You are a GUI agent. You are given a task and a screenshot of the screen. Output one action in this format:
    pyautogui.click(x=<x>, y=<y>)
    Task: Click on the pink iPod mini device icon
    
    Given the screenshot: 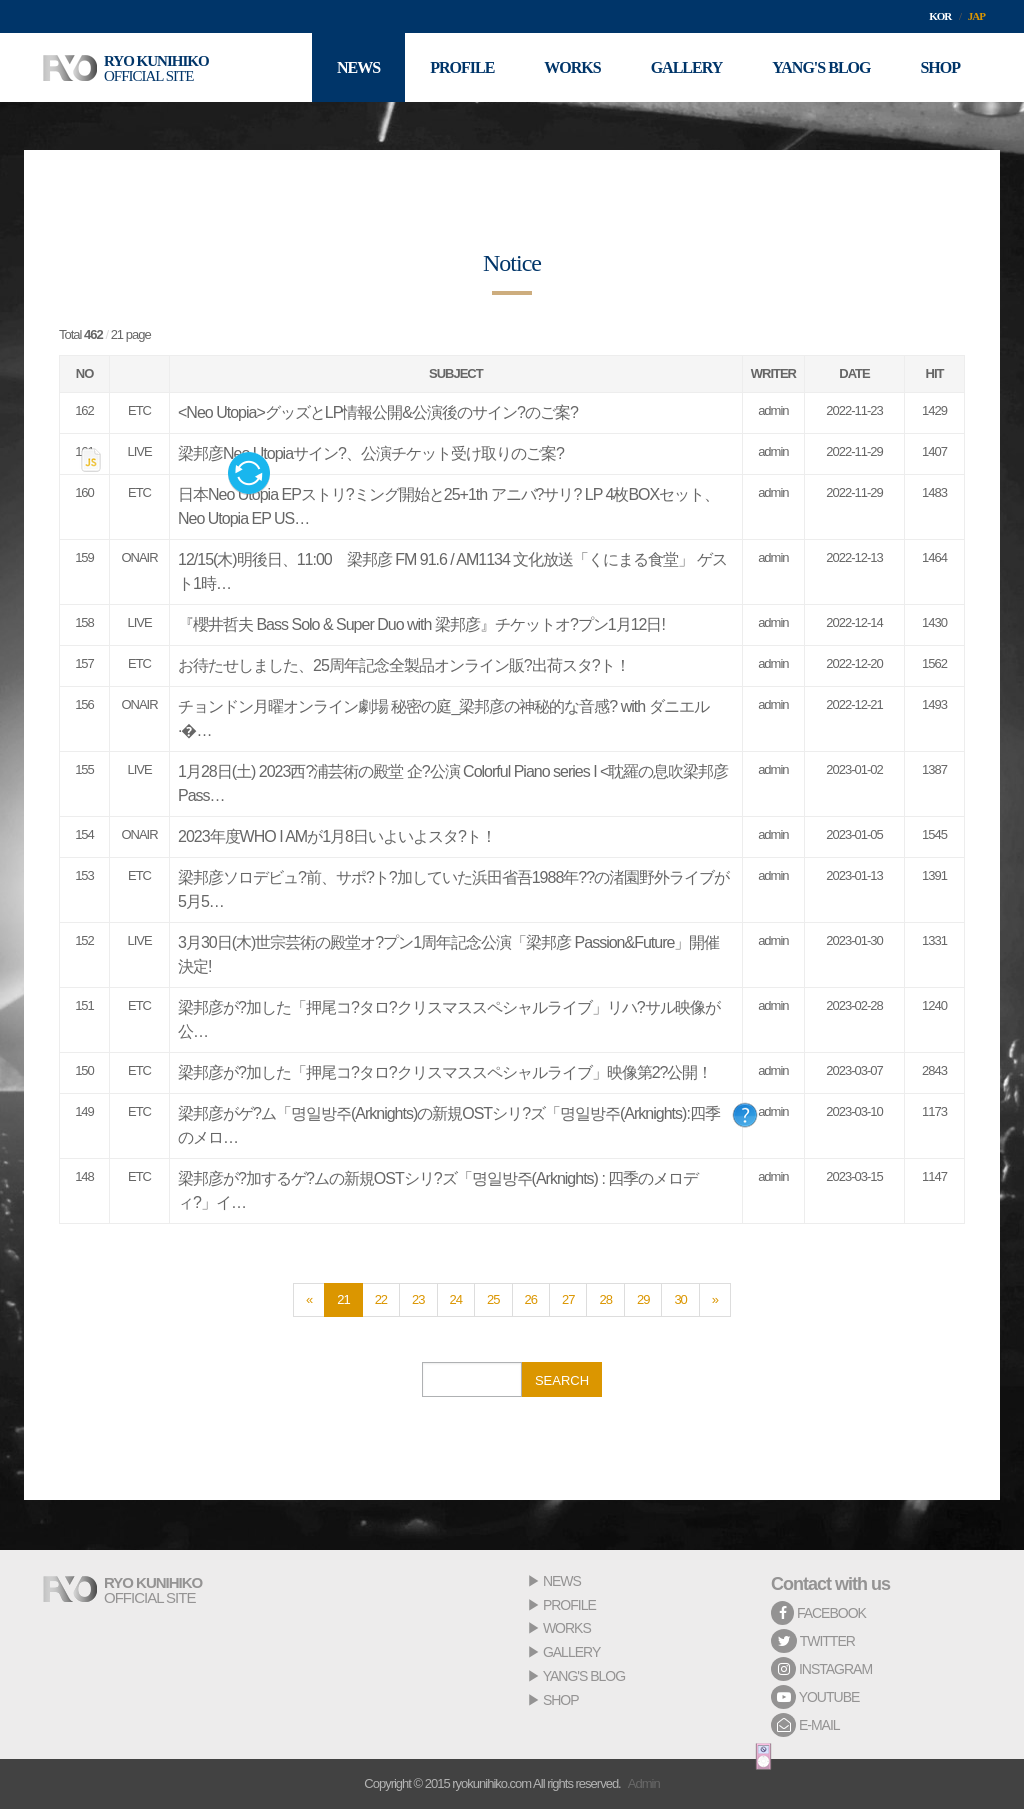 What is the action you would take?
    pyautogui.click(x=763, y=1756)
    